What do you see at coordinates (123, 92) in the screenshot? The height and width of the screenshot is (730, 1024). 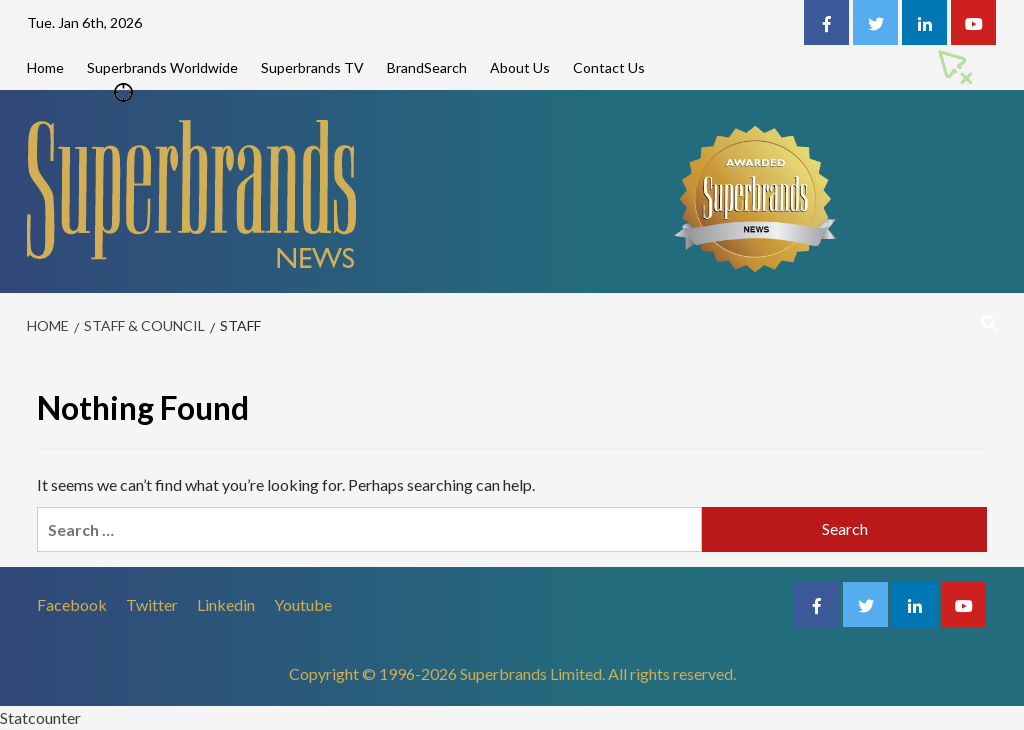 I see `focus or center the camera viewfinder` at bounding box center [123, 92].